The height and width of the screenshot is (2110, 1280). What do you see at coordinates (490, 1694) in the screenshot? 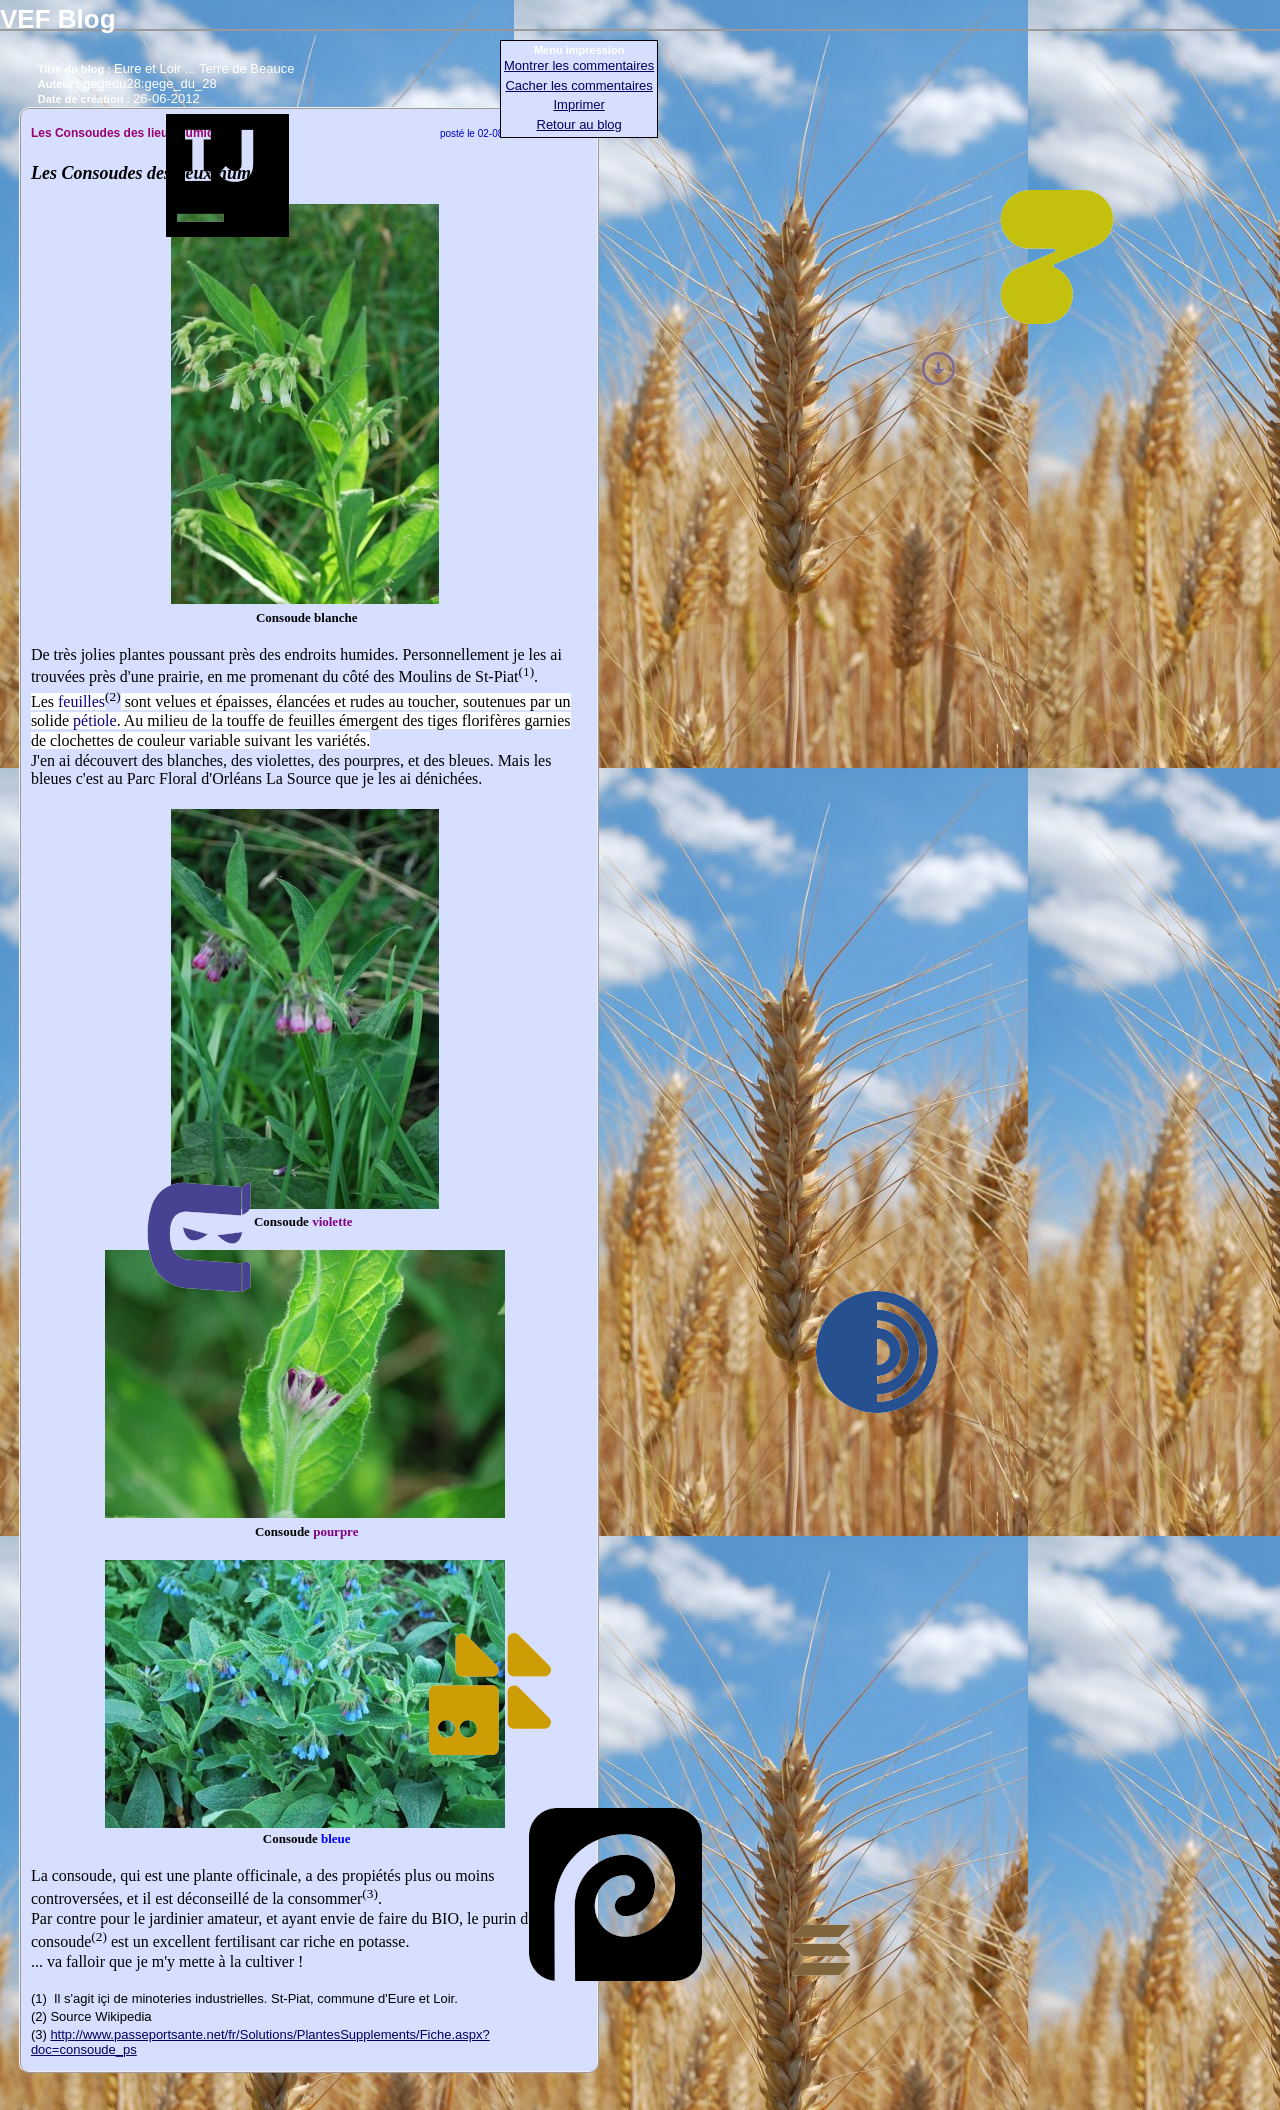
I see `open the Firefish app` at bounding box center [490, 1694].